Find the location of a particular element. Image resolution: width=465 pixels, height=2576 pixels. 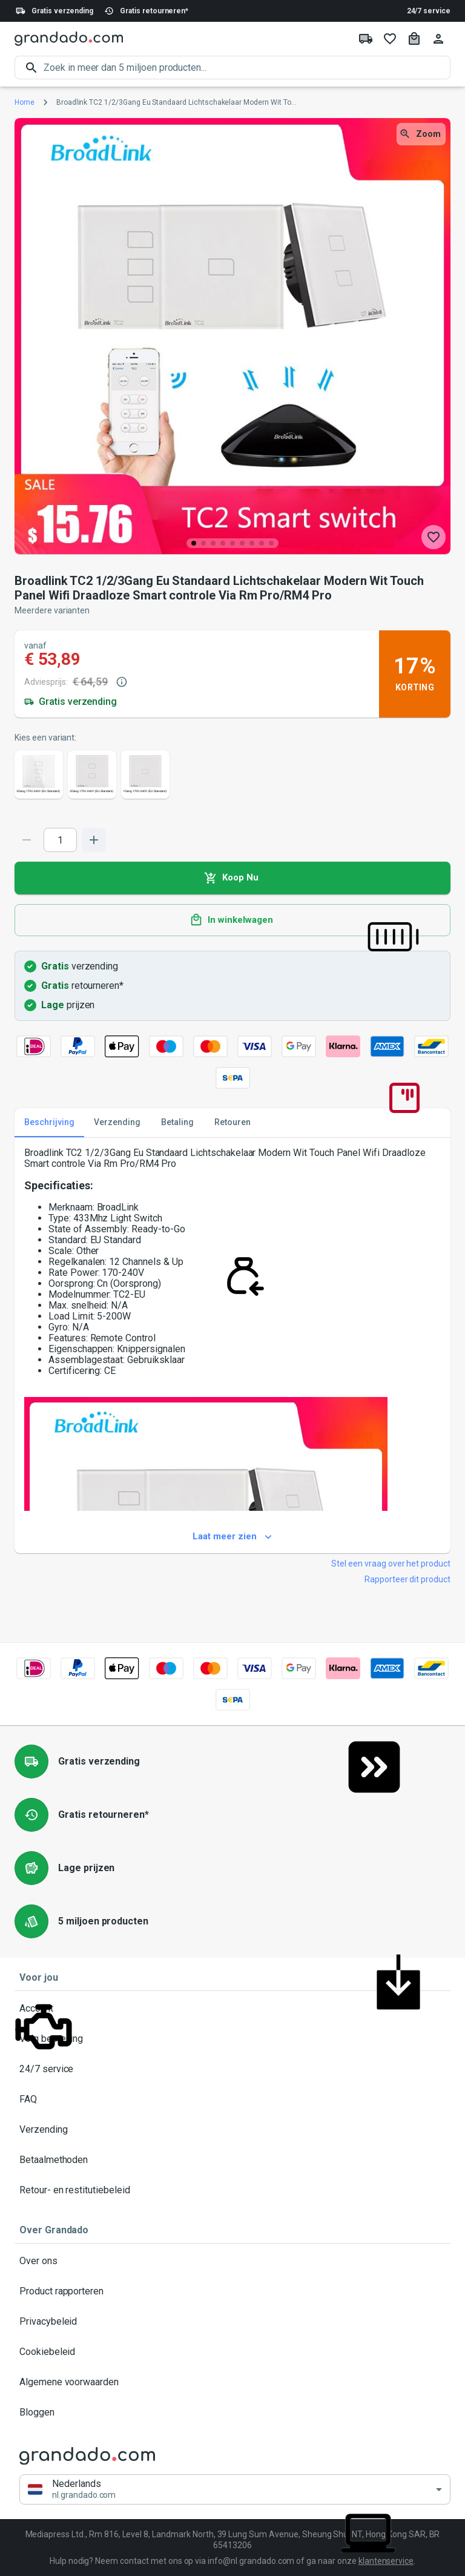

download a file to your device is located at coordinates (398, 1982).